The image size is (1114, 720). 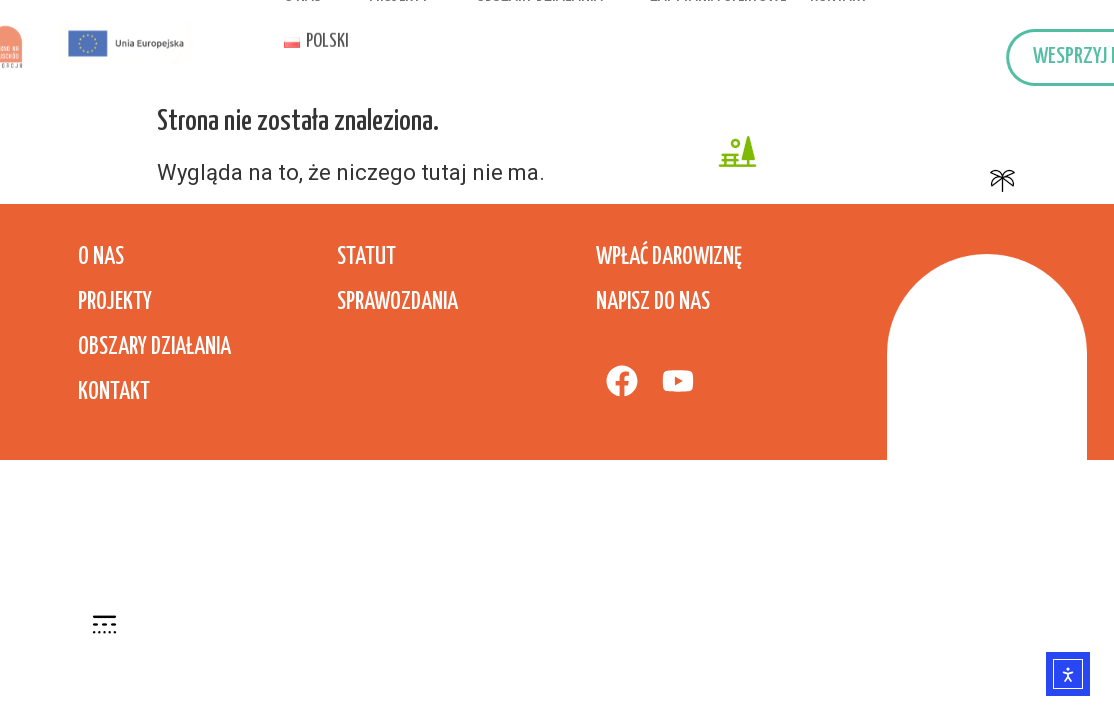 I want to click on select border line style, so click(x=104, y=624).